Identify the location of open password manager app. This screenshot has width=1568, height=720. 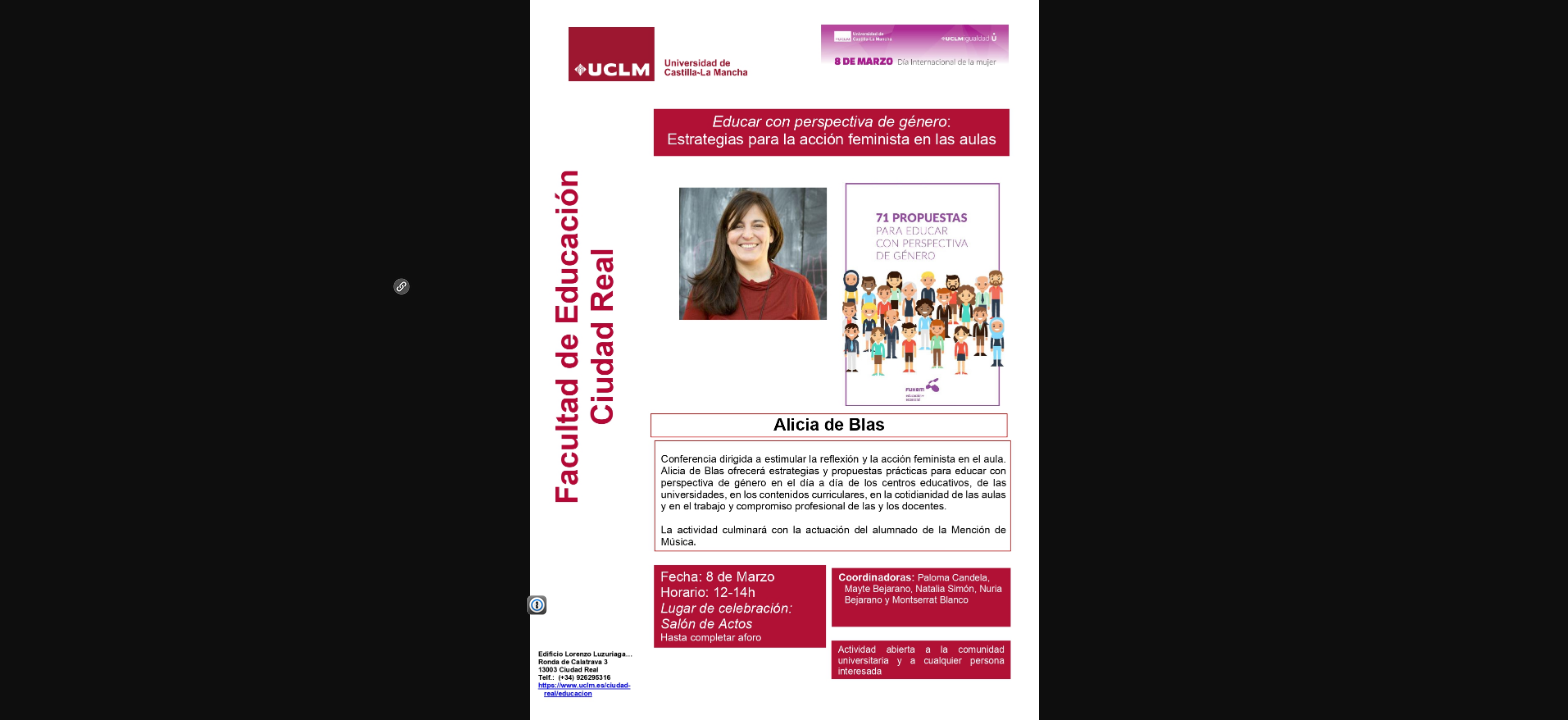
(537, 605).